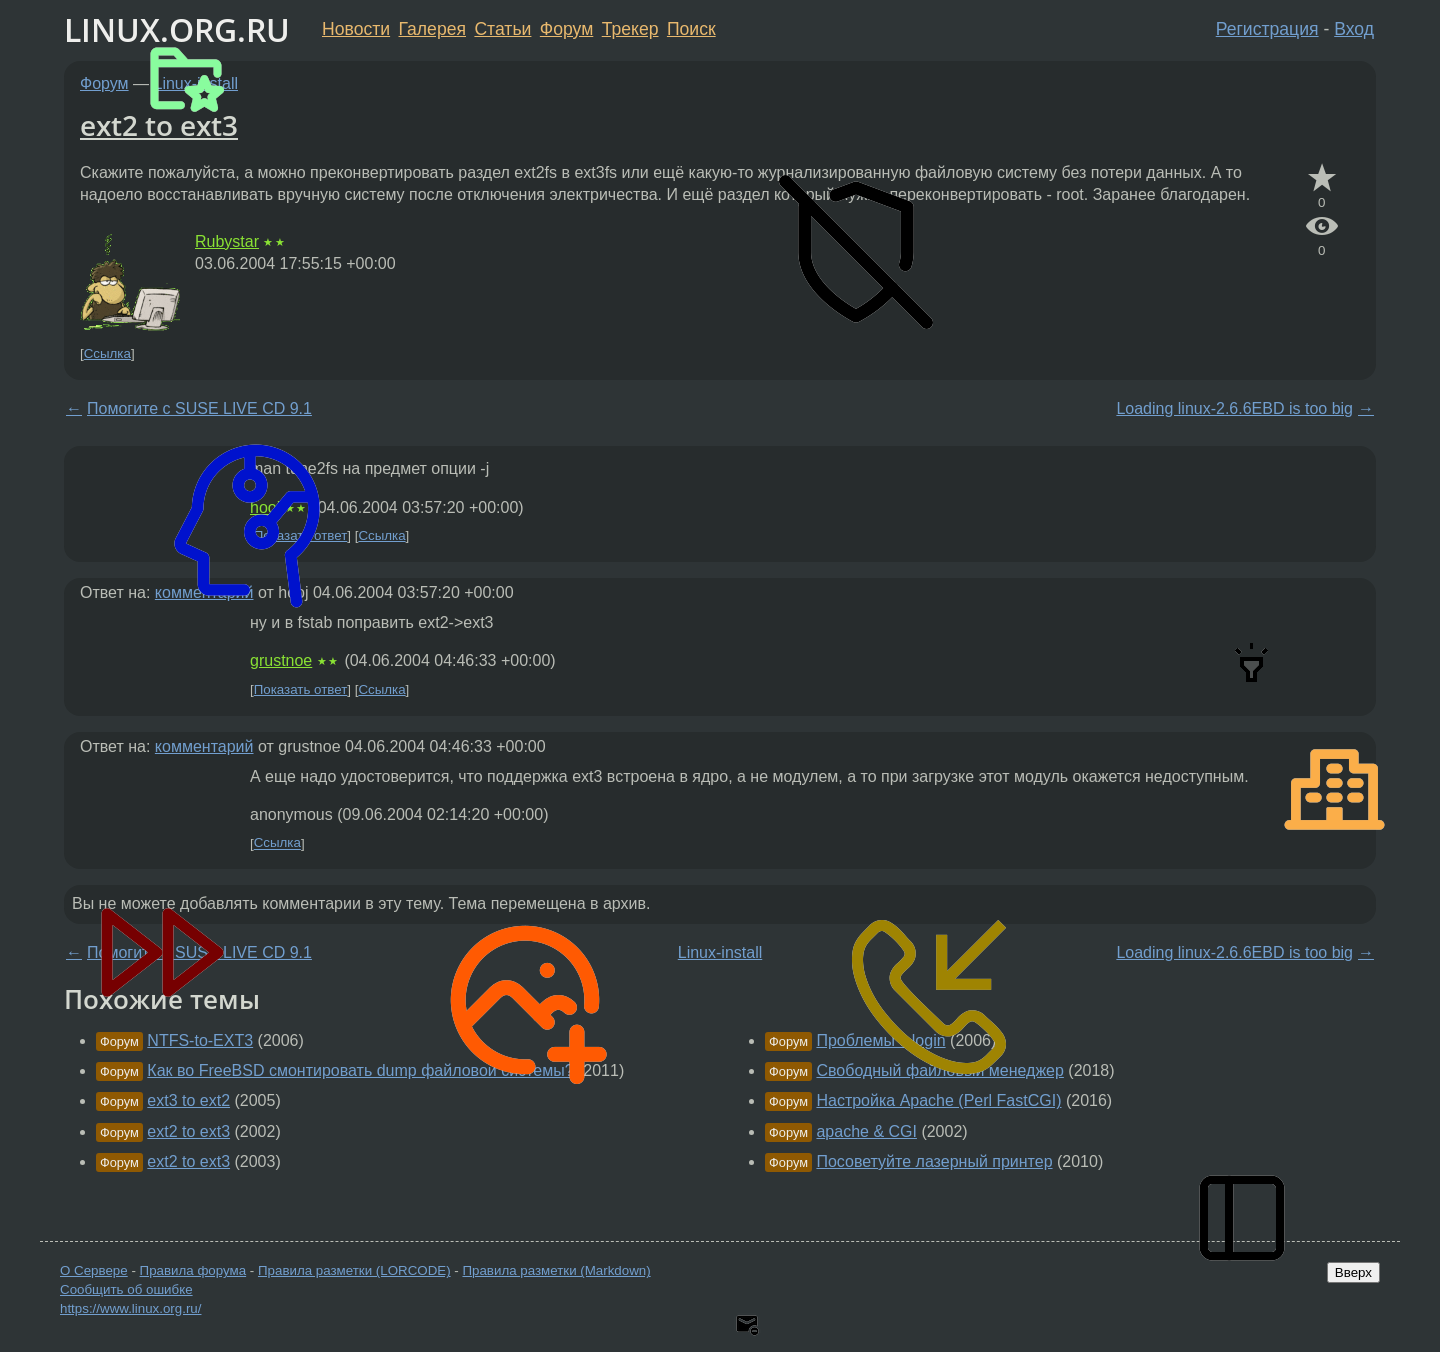  Describe the element at coordinates (186, 79) in the screenshot. I see `access your favorite or starred folders` at that location.